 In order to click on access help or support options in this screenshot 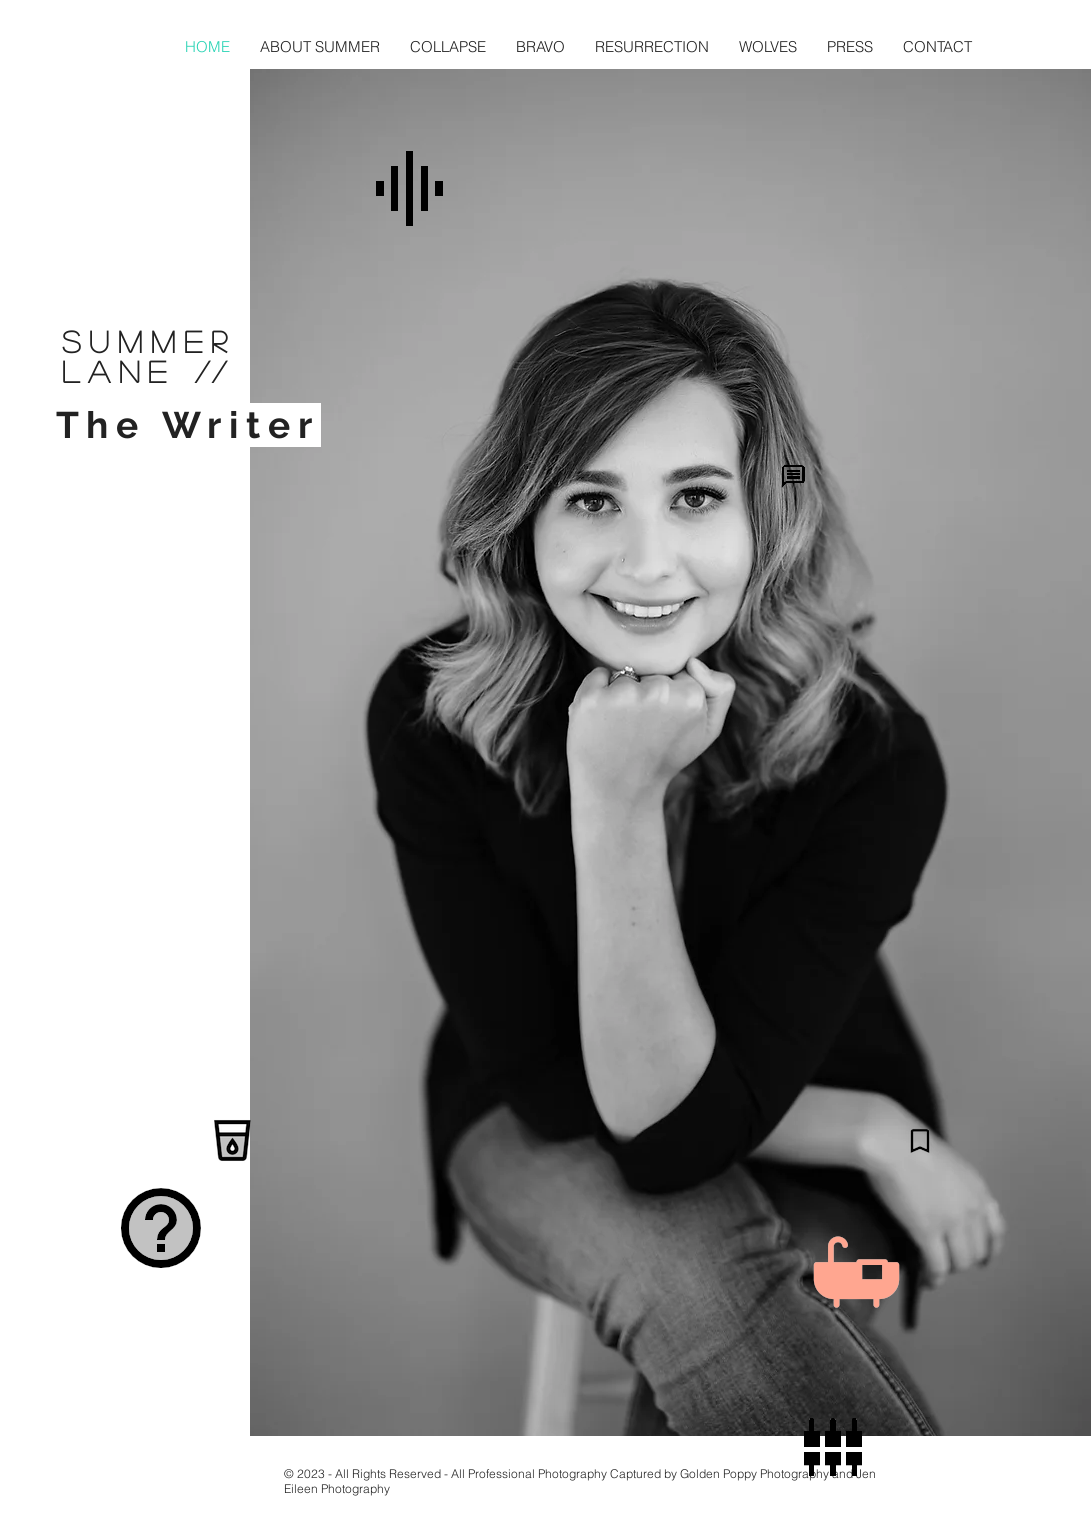, I will do `click(161, 1228)`.